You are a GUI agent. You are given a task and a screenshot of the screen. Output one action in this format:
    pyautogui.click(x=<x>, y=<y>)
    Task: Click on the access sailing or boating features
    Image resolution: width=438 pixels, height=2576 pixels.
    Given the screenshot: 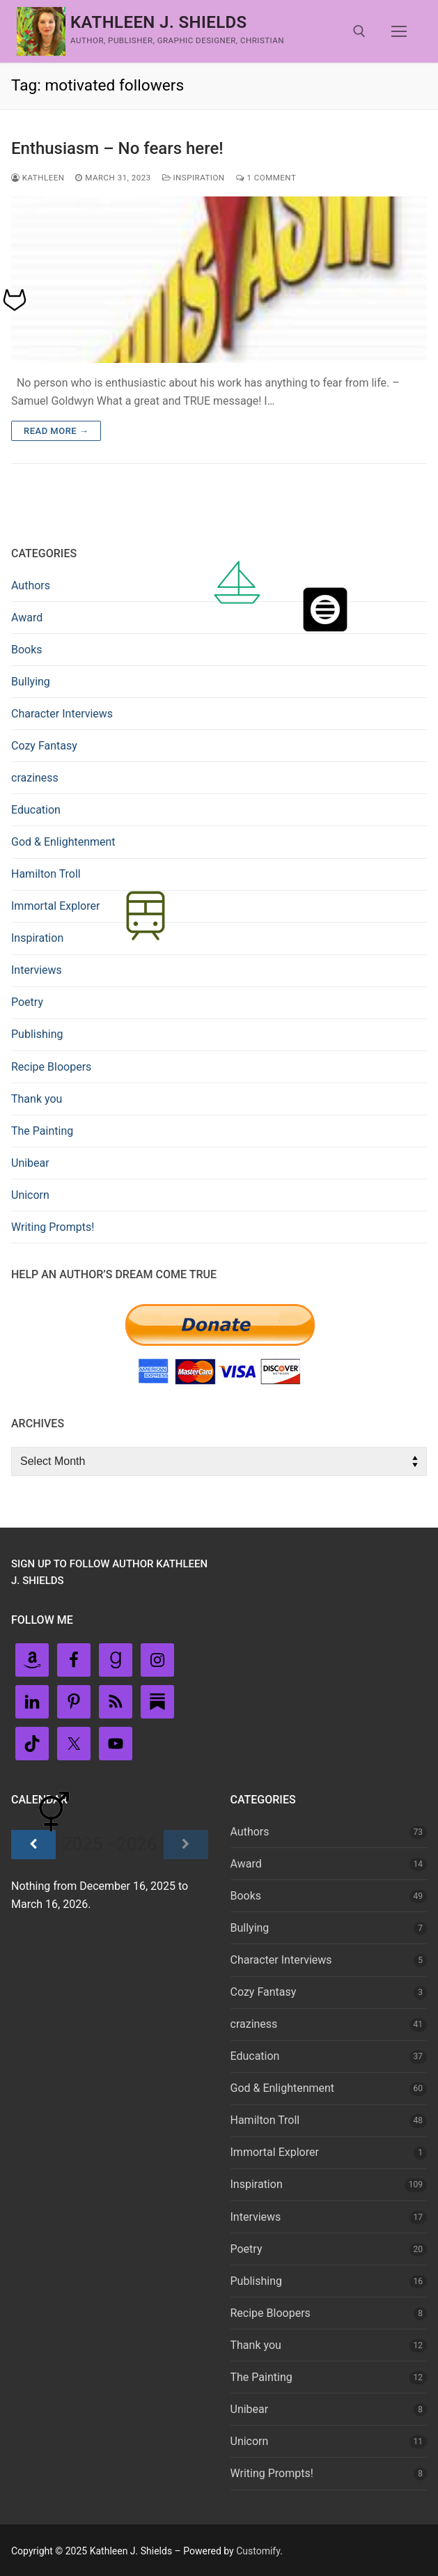 What is the action you would take?
    pyautogui.click(x=237, y=585)
    